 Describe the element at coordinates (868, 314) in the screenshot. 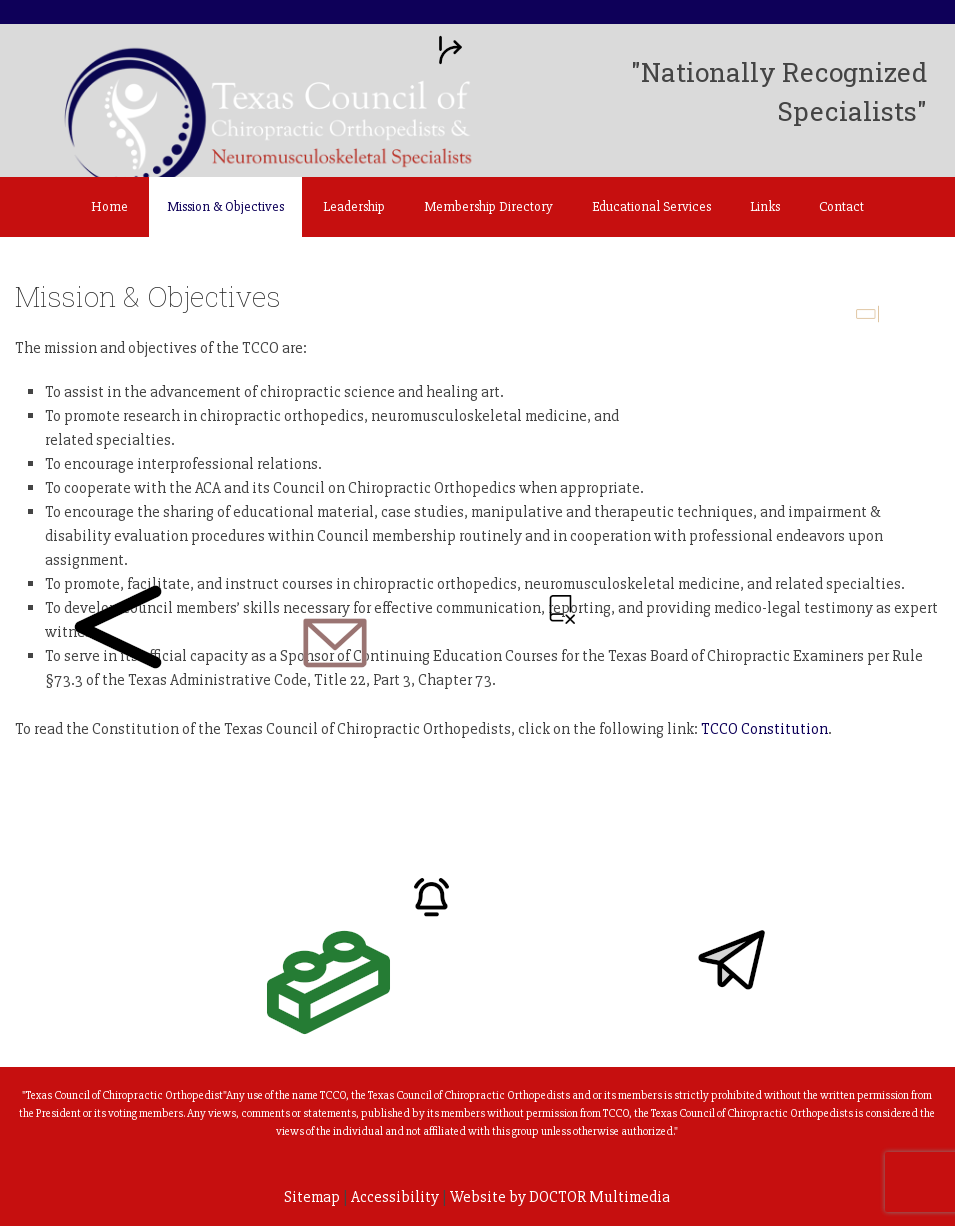

I see `align content to the right` at that location.